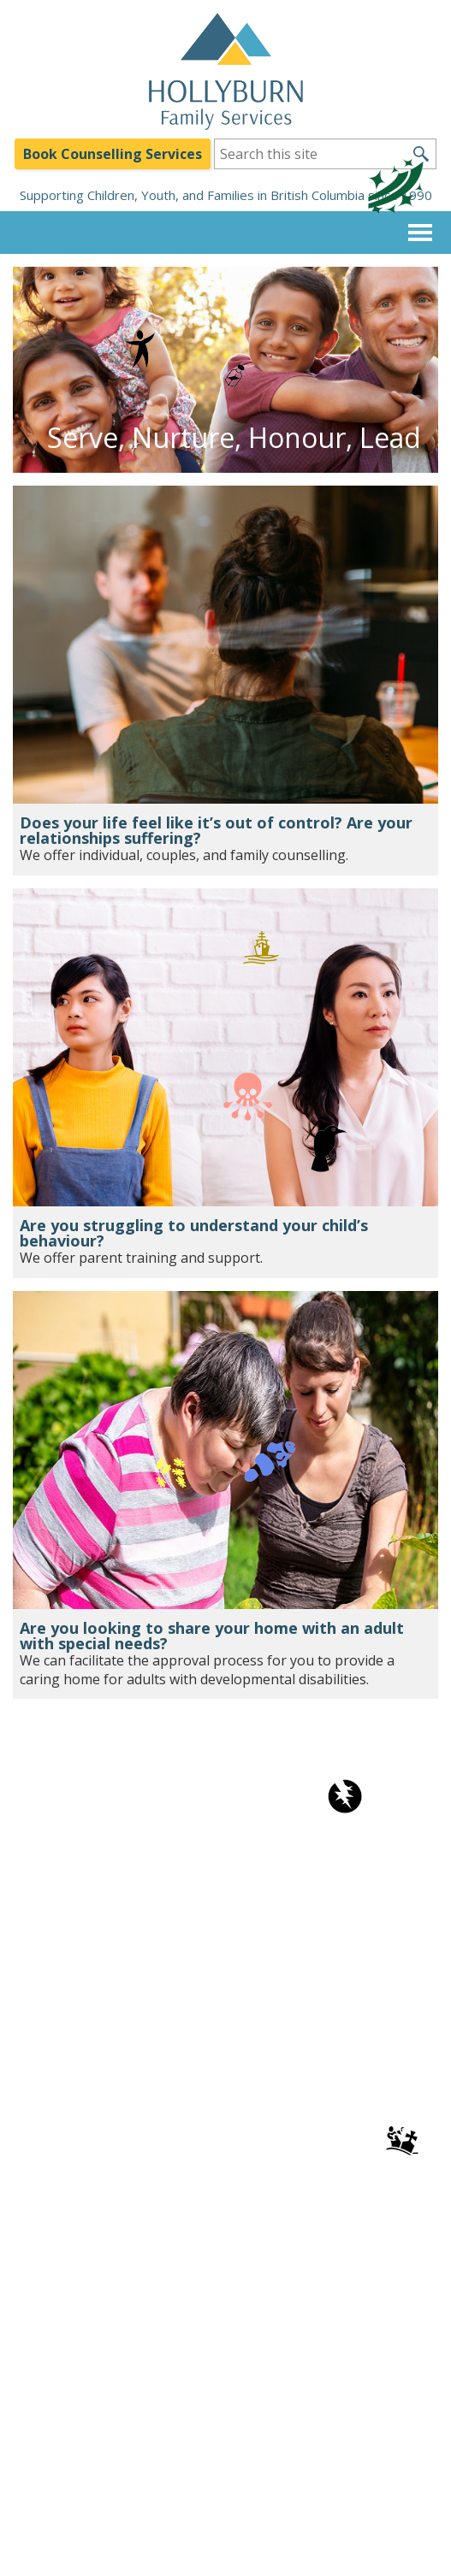 Image resolution: width=451 pixels, height=2576 pixels. What do you see at coordinates (170, 1472) in the screenshot?
I see `indicates insect infestation or pest problem in a game` at bounding box center [170, 1472].